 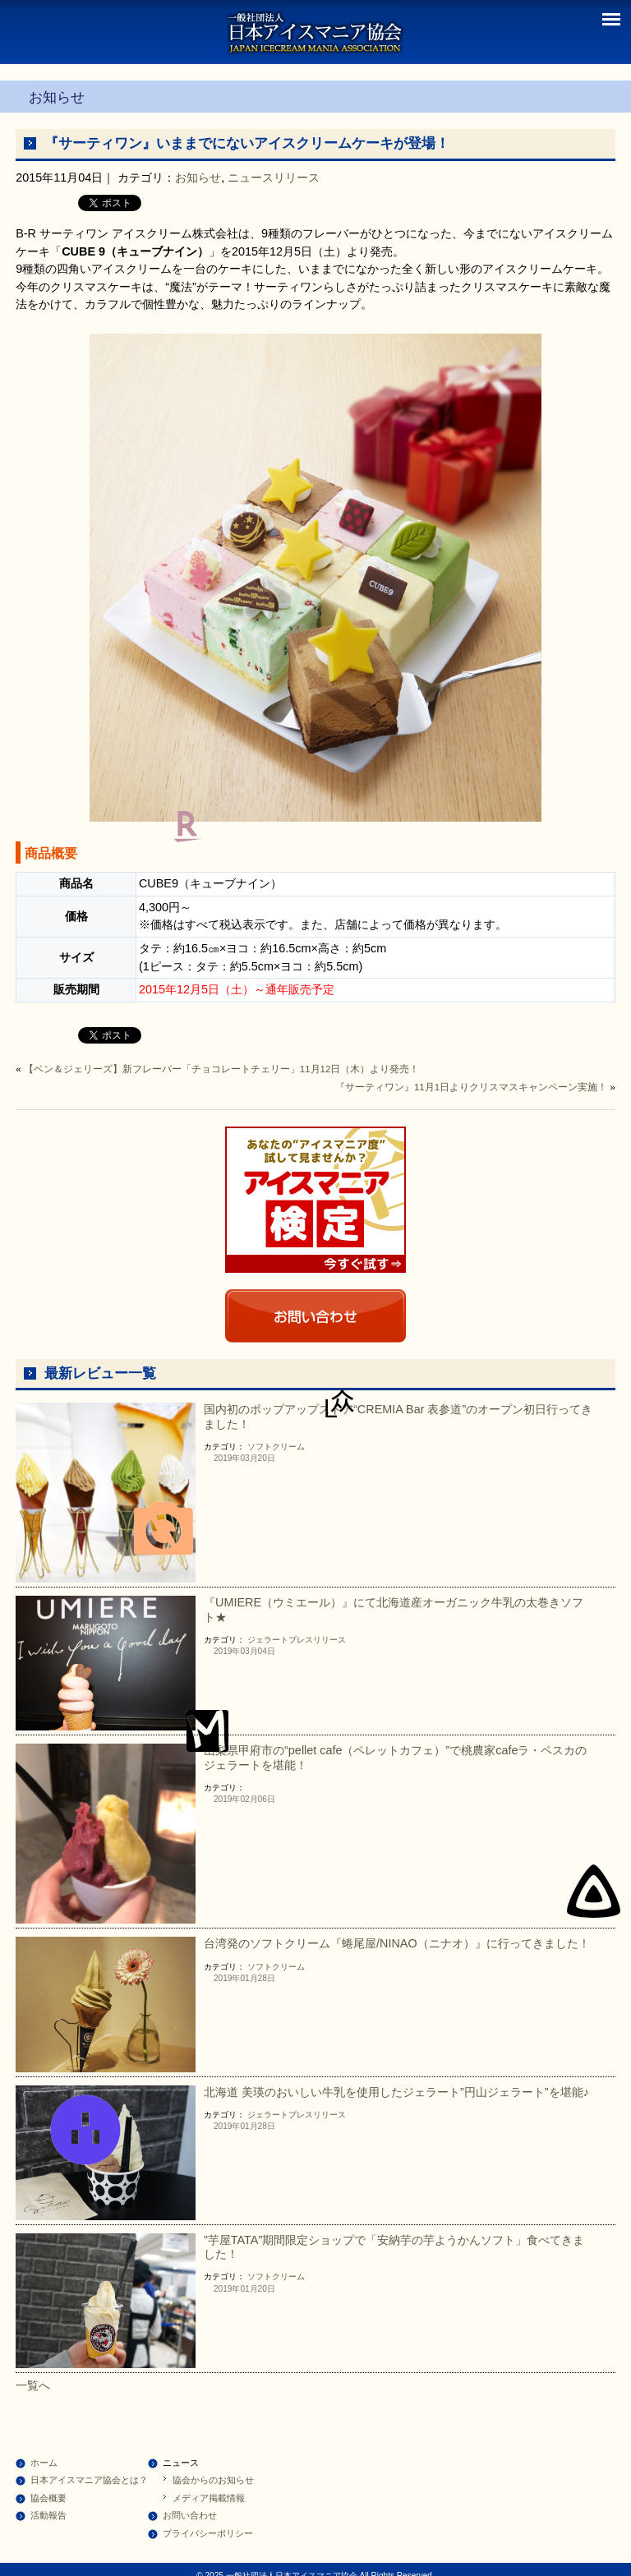 I want to click on open LibreTranslate translation service, so click(x=339, y=1403).